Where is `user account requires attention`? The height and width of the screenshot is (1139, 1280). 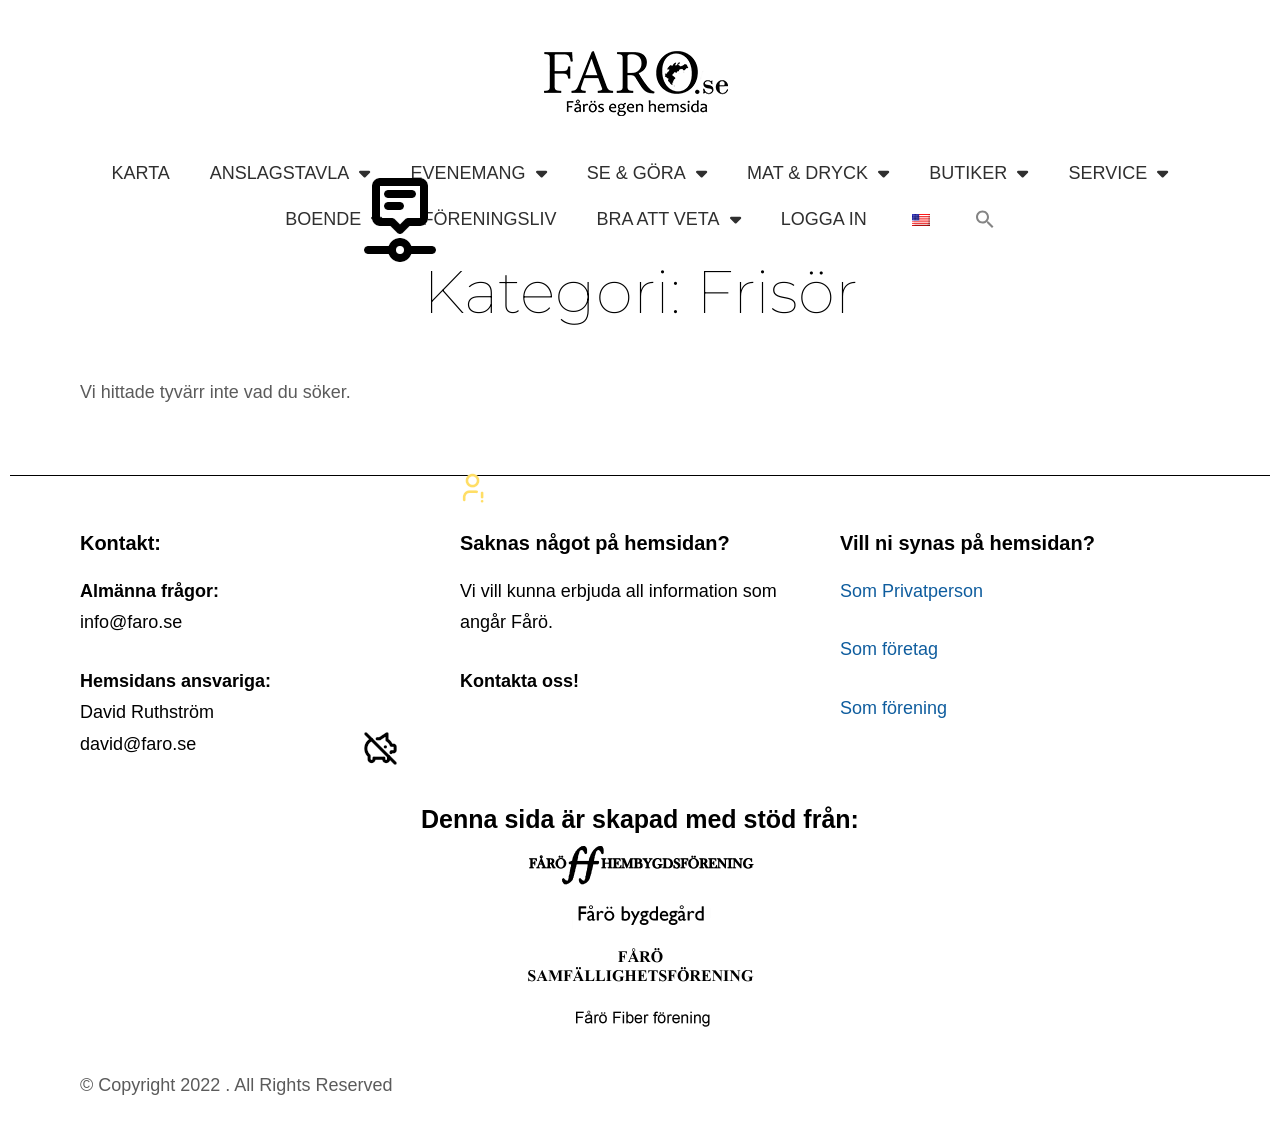 user account requires attention is located at coordinates (472, 487).